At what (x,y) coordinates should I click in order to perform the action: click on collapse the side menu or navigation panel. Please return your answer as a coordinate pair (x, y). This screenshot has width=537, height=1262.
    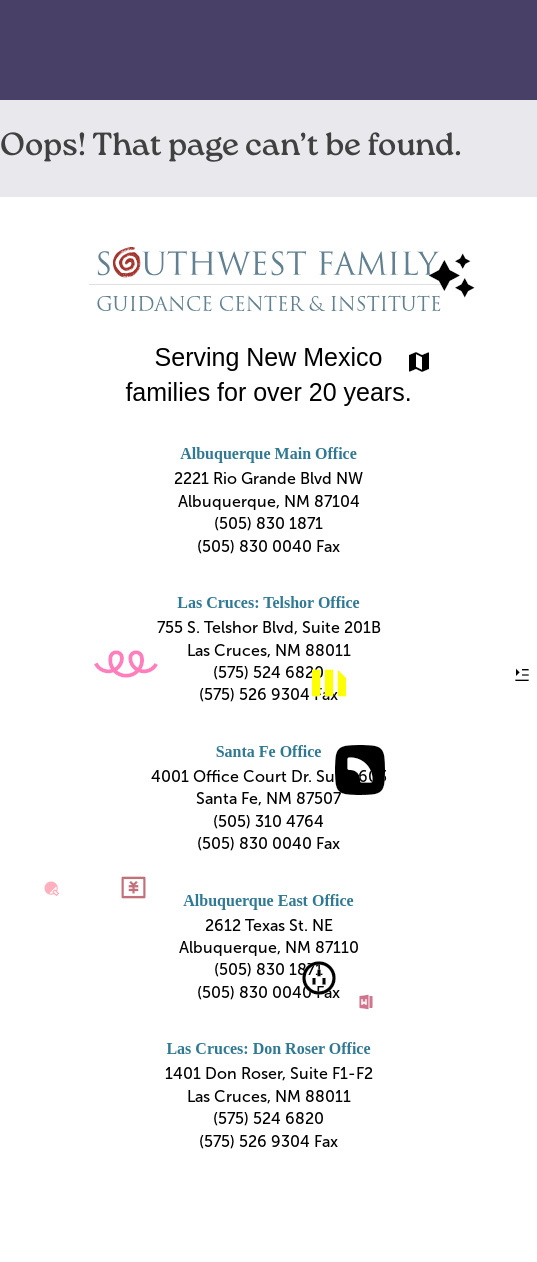
    Looking at the image, I should click on (522, 675).